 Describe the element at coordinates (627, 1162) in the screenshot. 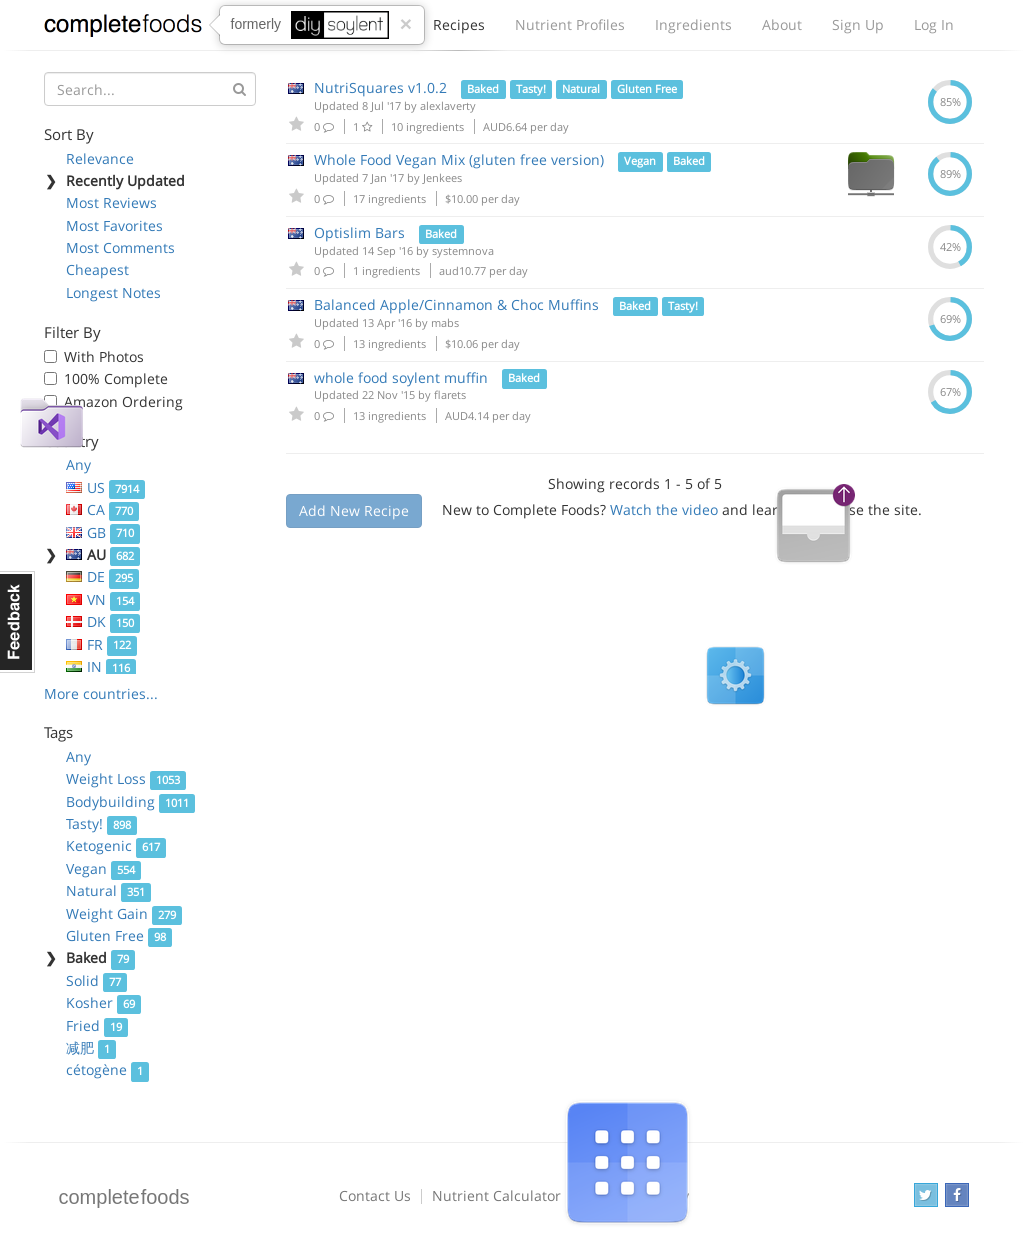

I see `open the app drawer or launcher` at that location.